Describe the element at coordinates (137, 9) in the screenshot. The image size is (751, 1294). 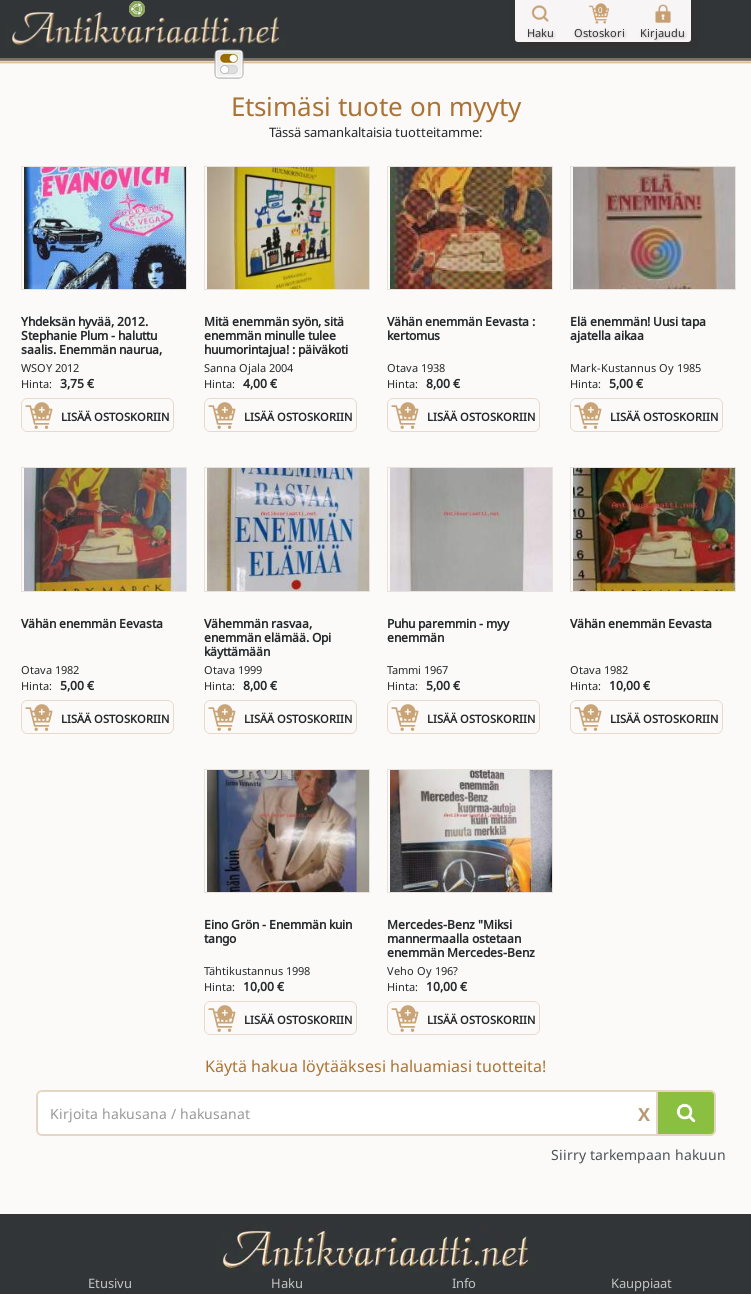
I see `launch the ubuntu mate desktop environment` at that location.